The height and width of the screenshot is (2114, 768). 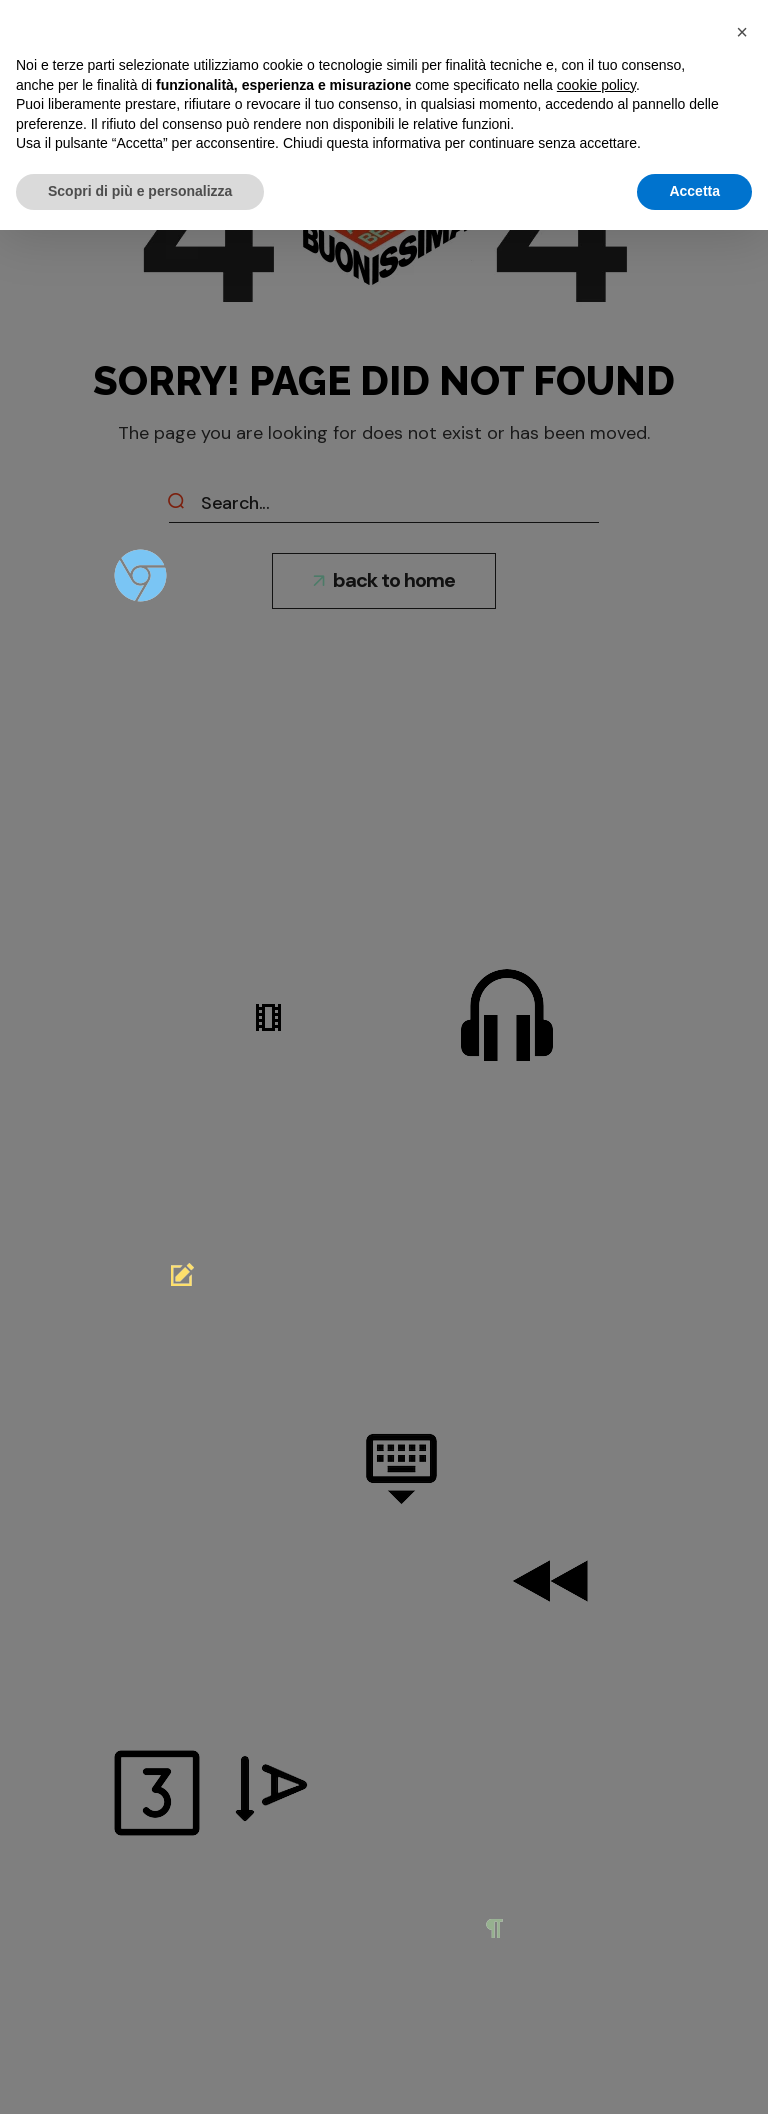 What do you see at coordinates (270, 1789) in the screenshot?
I see `rotate text direction downward` at bounding box center [270, 1789].